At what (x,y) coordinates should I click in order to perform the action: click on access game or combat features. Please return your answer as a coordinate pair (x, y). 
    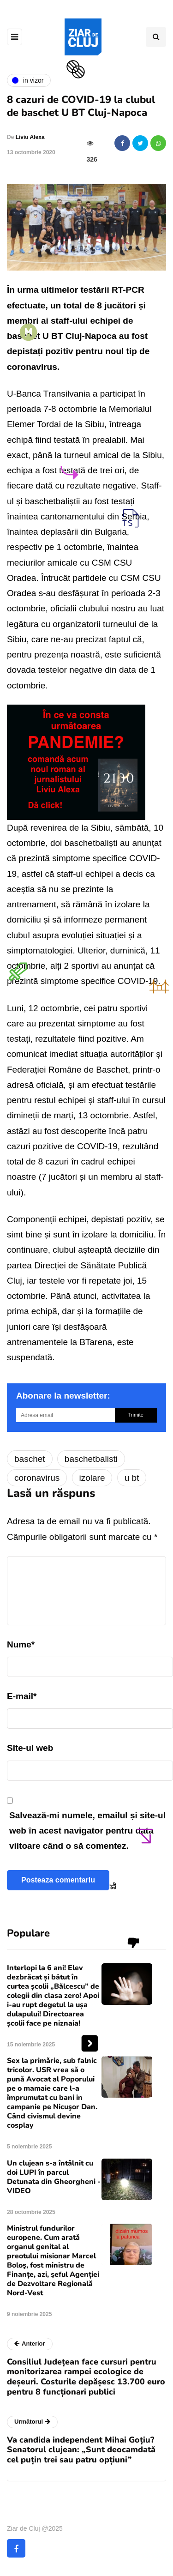
    Looking at the image, I should click on (18, 971).